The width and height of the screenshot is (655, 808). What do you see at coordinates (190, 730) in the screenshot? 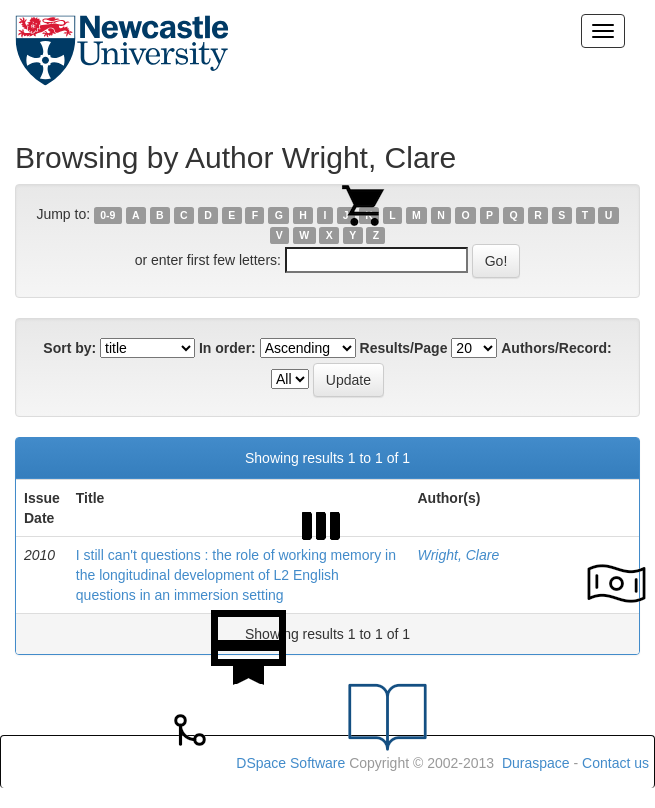
I see `merge branches in a git repository` at bounding box center [190, 730].